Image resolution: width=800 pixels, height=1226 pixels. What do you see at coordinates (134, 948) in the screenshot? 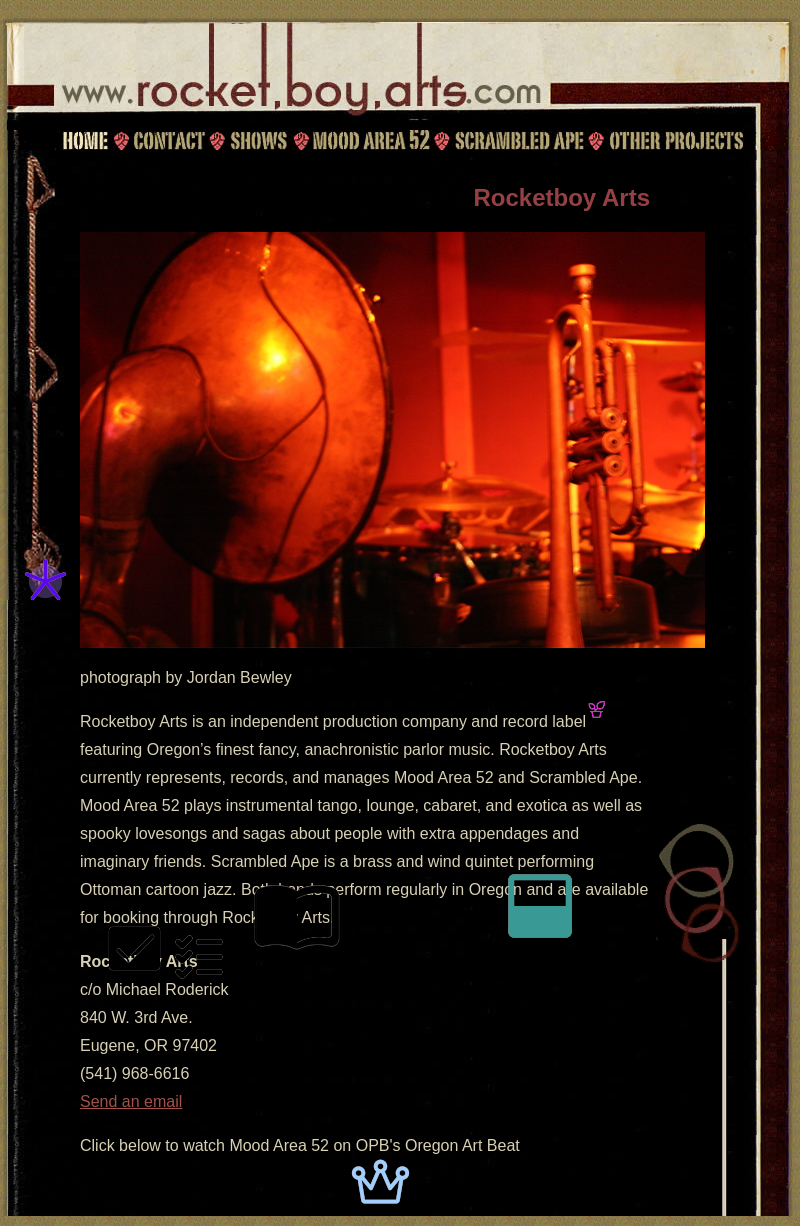
I see `confirm or submit an action` at bounding box center [134, 948].